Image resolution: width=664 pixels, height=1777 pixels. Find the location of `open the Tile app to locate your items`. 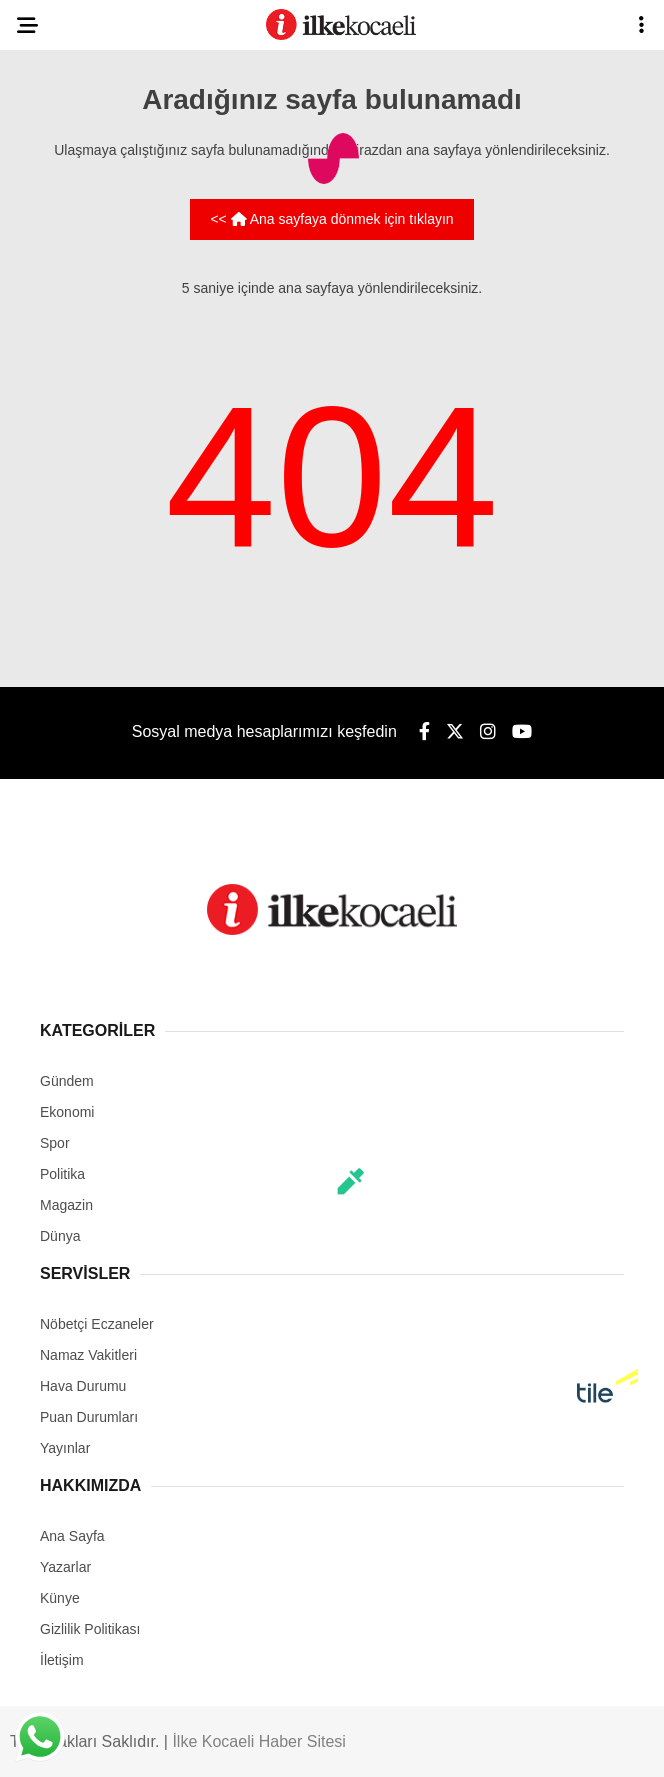

open the Tile app to locate your items is located at coordinates (595, 1393).